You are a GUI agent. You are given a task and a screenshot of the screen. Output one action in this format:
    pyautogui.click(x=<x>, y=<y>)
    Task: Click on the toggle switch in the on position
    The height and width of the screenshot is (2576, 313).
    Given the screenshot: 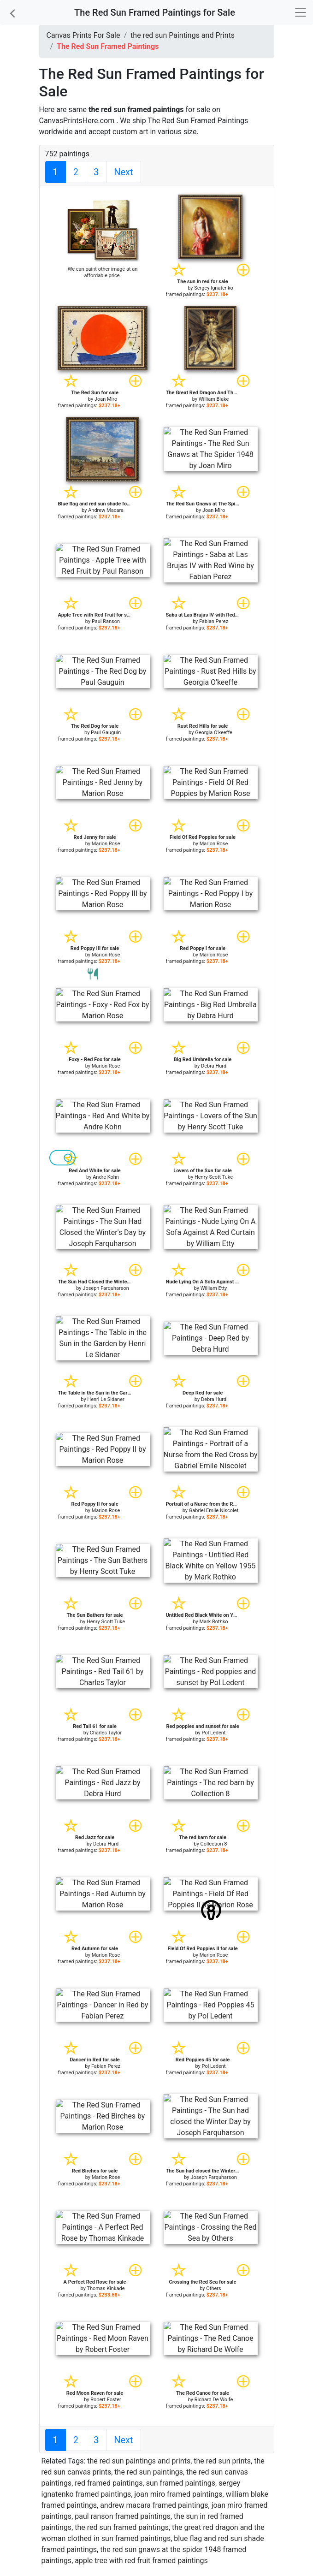 What is the action you would take?
    pyautogui.click(x=62, y=1157)
    